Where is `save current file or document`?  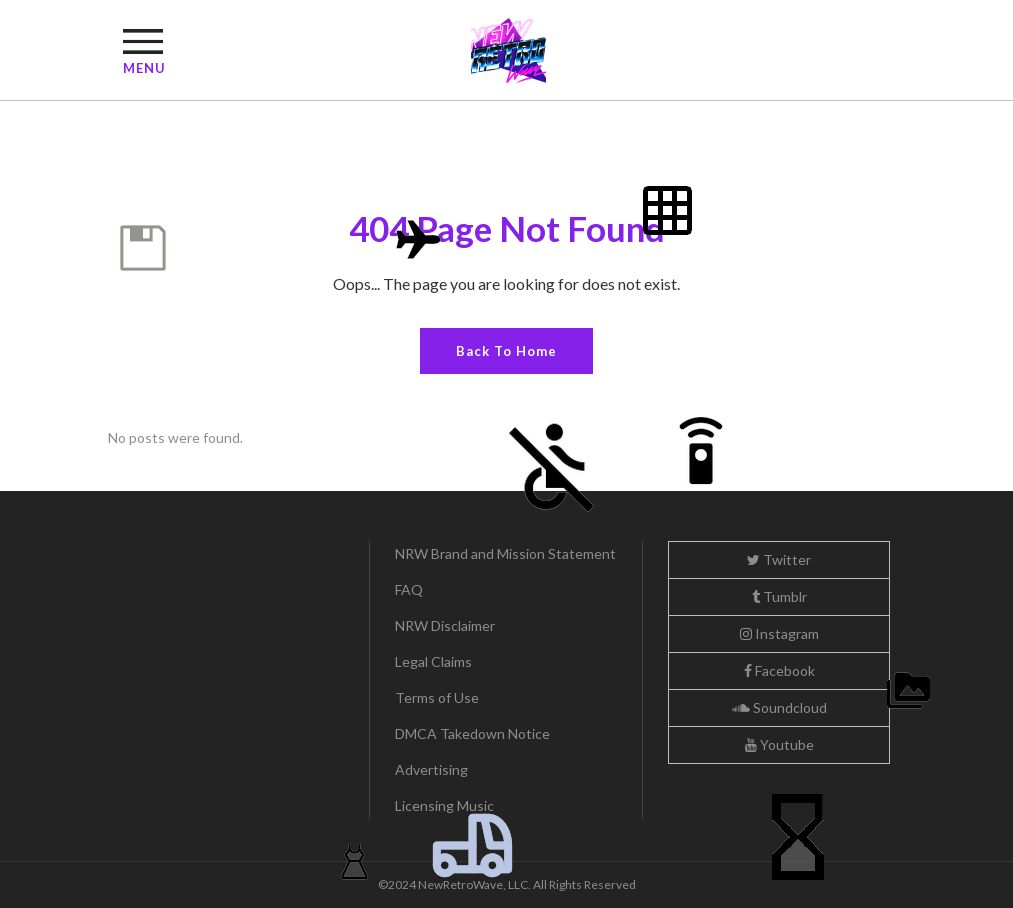 save current file or document is located at coordinates (143, 248).